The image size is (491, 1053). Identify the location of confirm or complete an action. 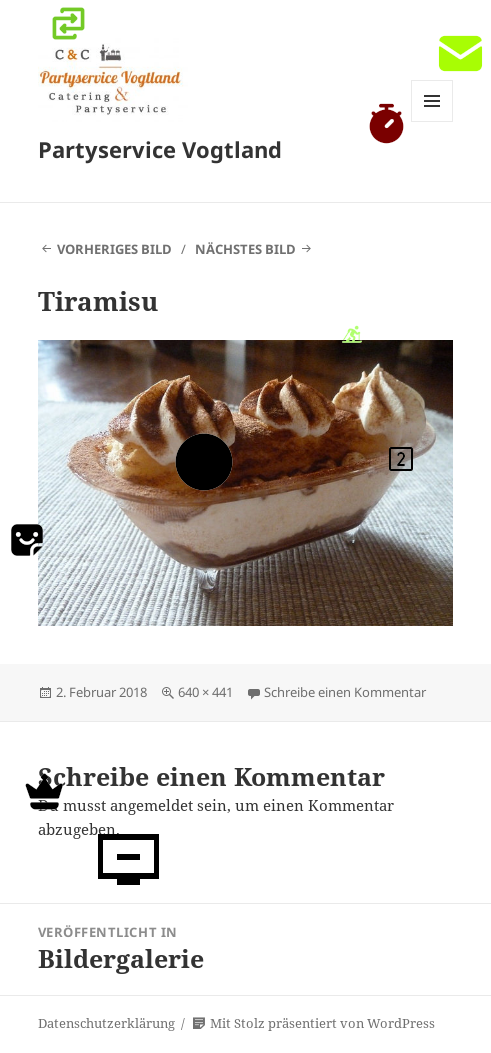
(204, 462).